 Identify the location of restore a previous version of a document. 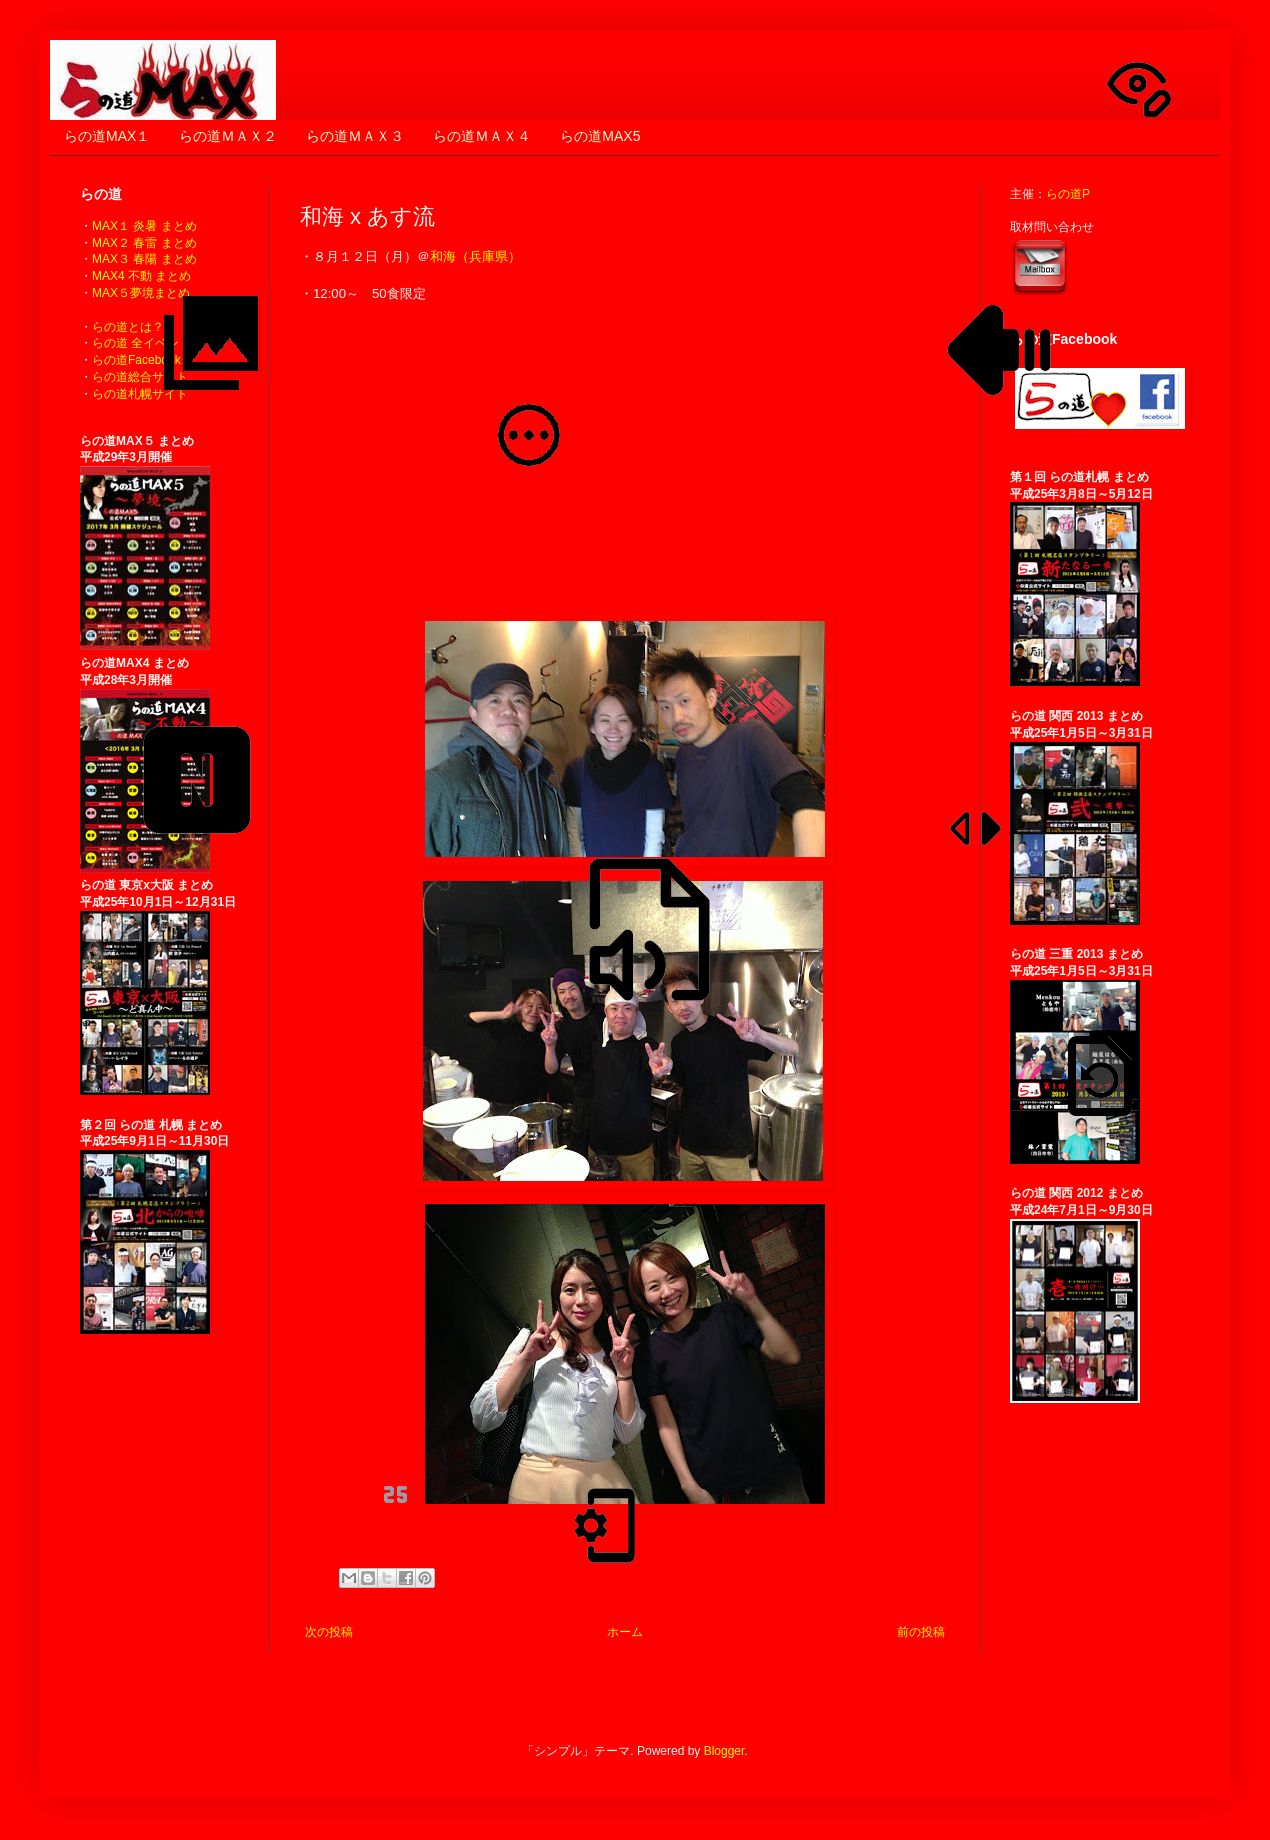
(1100, 1076).